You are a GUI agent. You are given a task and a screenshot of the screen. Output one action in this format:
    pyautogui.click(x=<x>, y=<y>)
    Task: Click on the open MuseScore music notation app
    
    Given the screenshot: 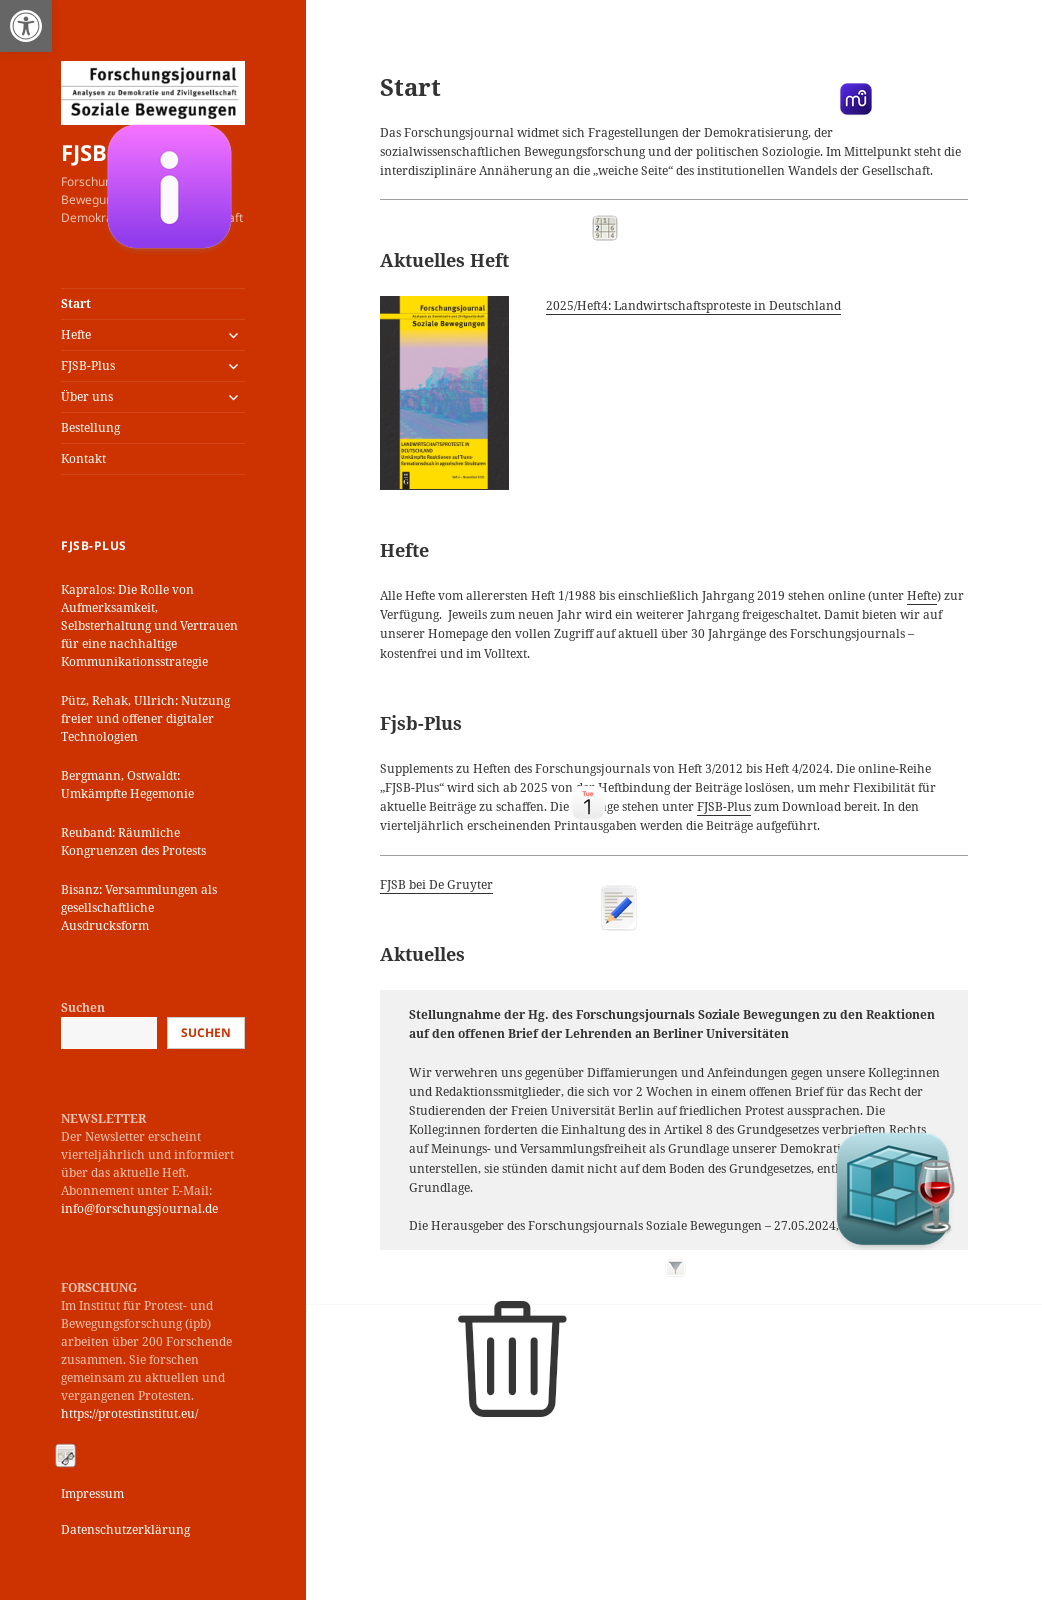 What is the action you would take?
    pyautogui.click(x=856, y=99)
    